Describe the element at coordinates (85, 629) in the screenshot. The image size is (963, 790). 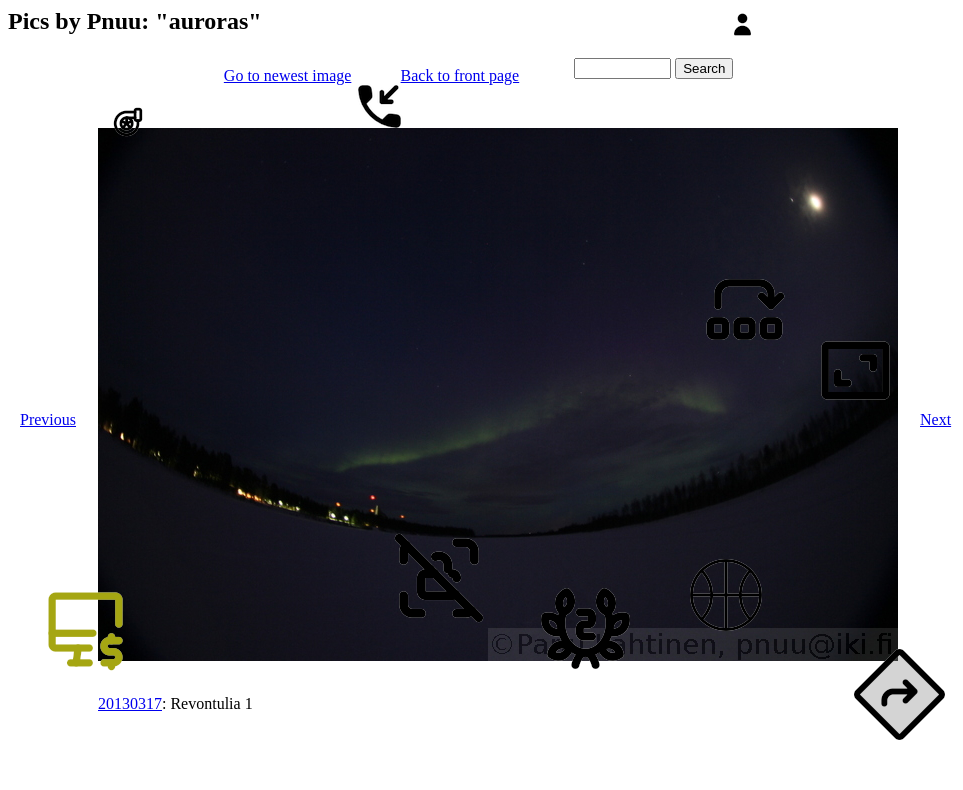
I see `view billing or payment on desktop` at that location.